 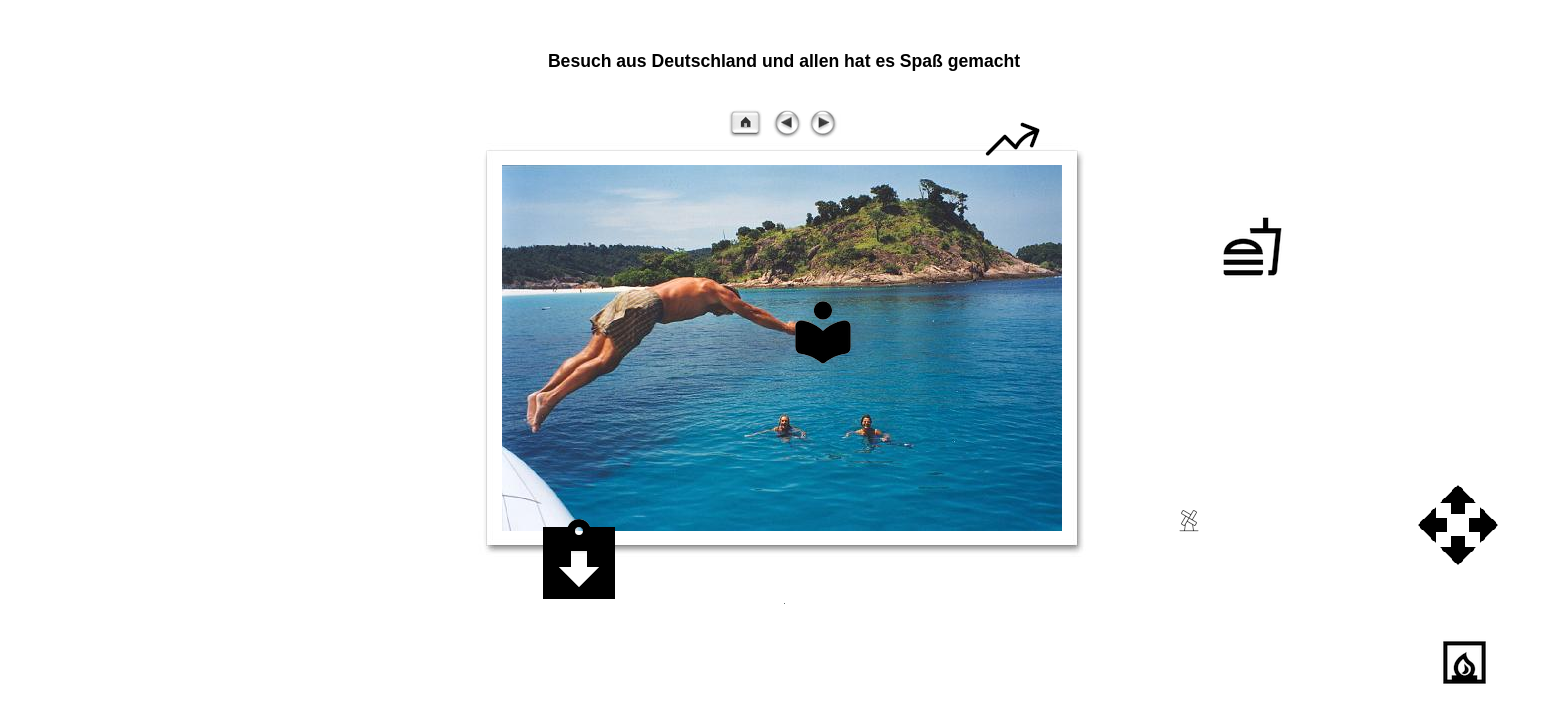 What do you see at coordinates (1012, 138) in the screenshot?
I see `view trending or popular content` at bounding box center [1012, 138].